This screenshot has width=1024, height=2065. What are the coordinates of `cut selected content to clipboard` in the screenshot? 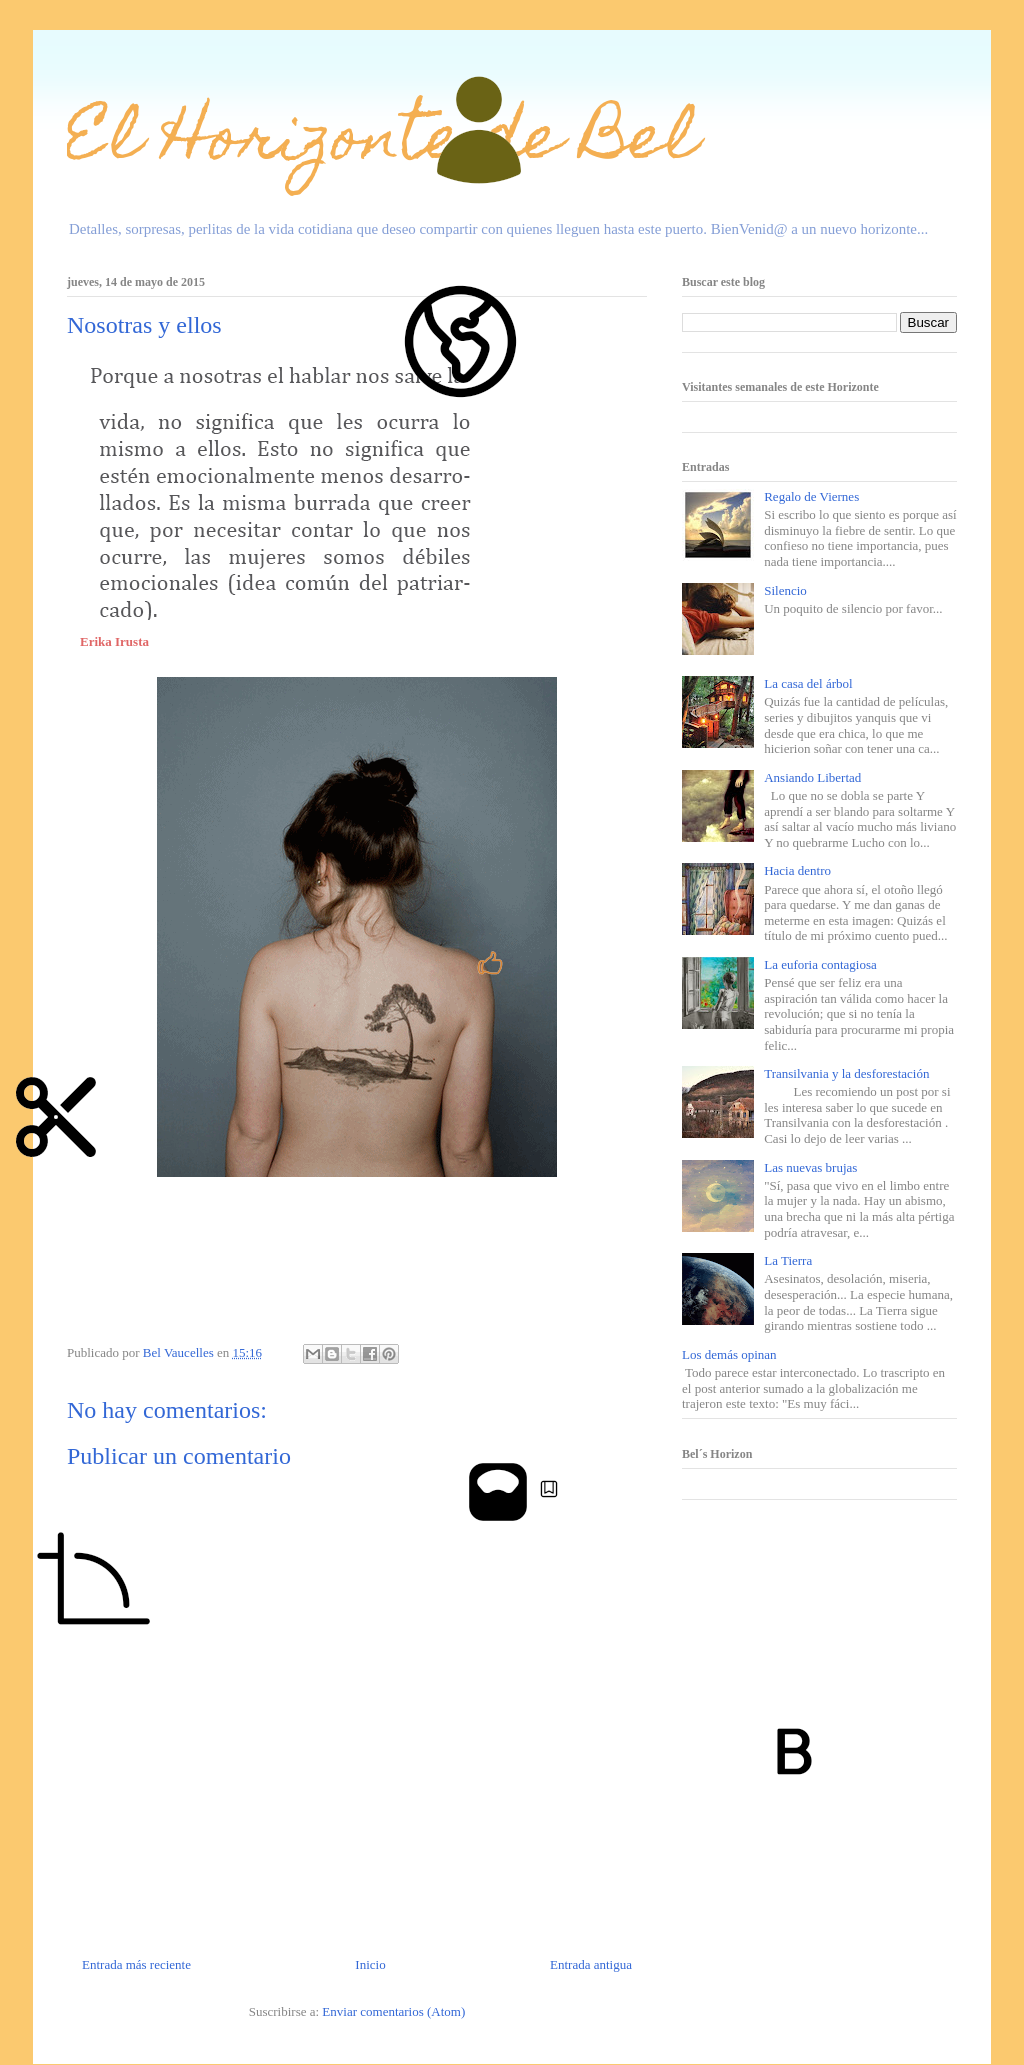 It's located at (56, 1117).